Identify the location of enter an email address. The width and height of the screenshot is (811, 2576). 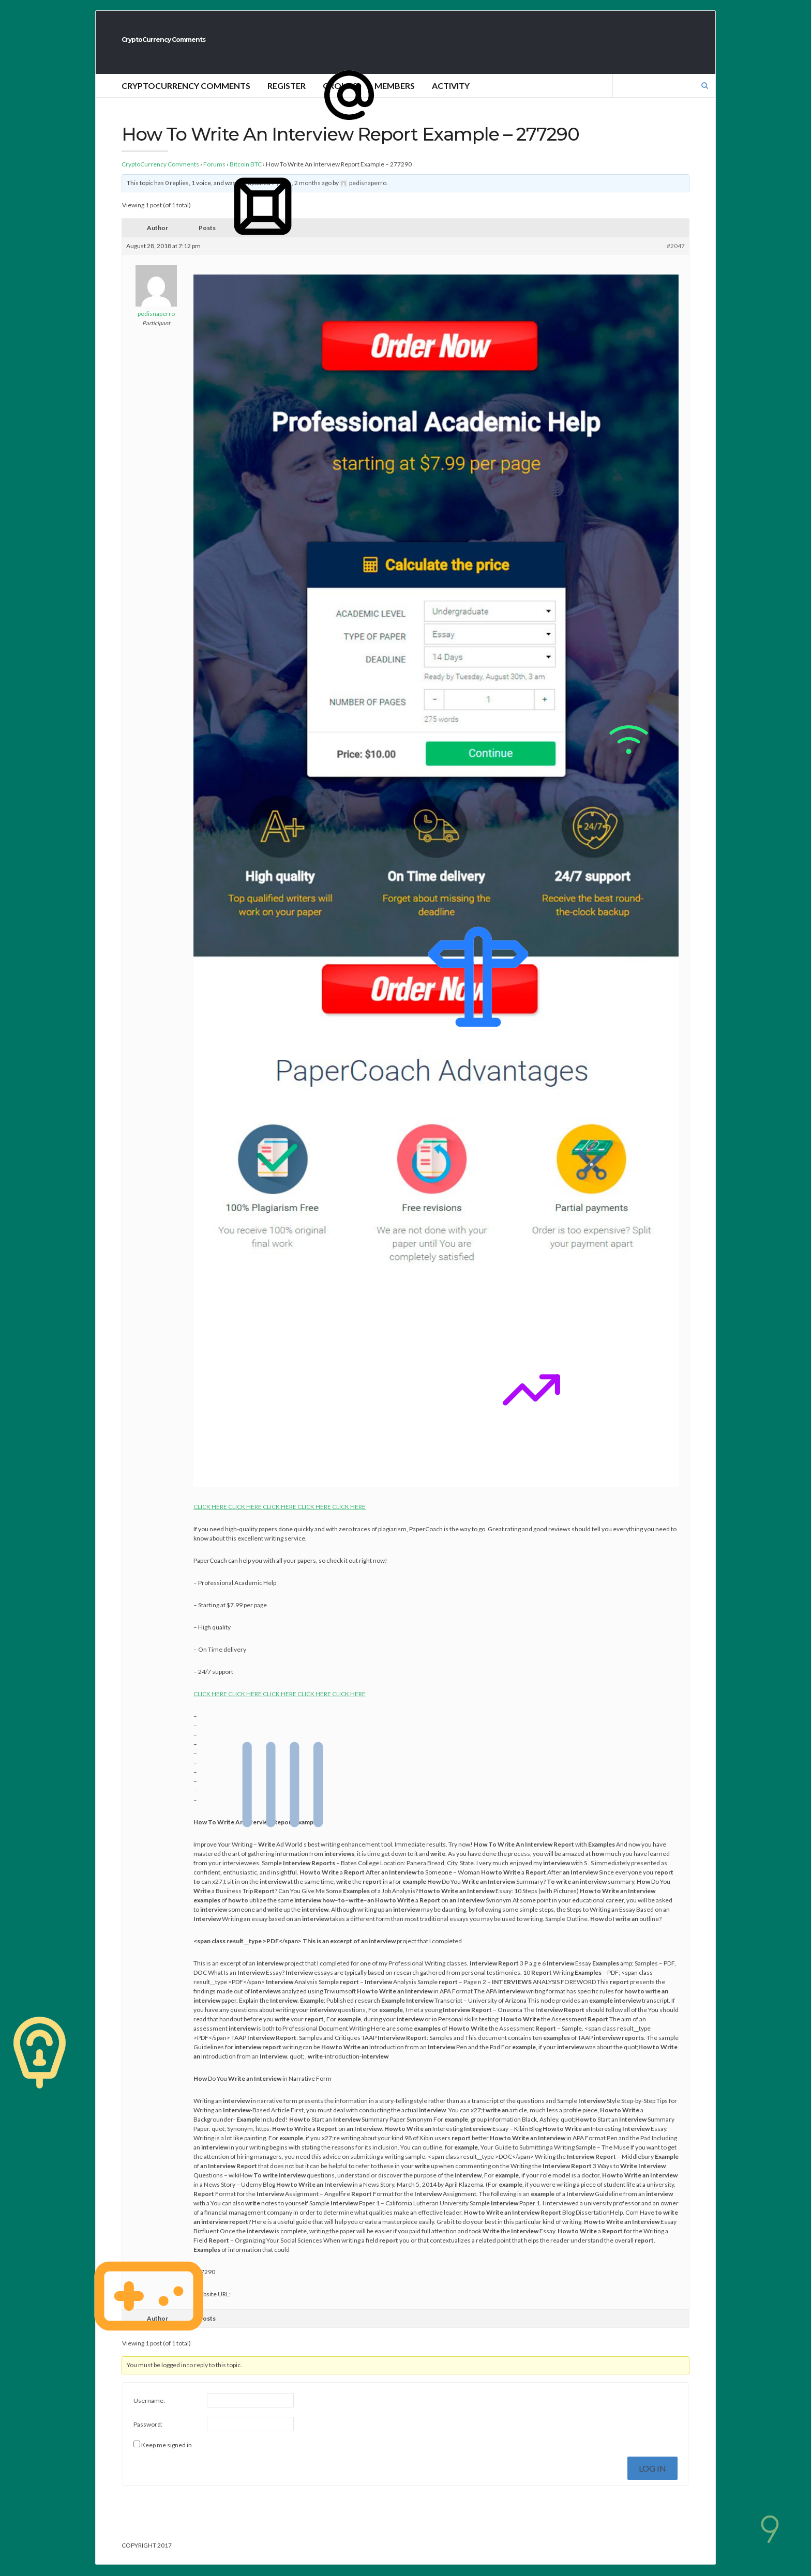
(349, 95).